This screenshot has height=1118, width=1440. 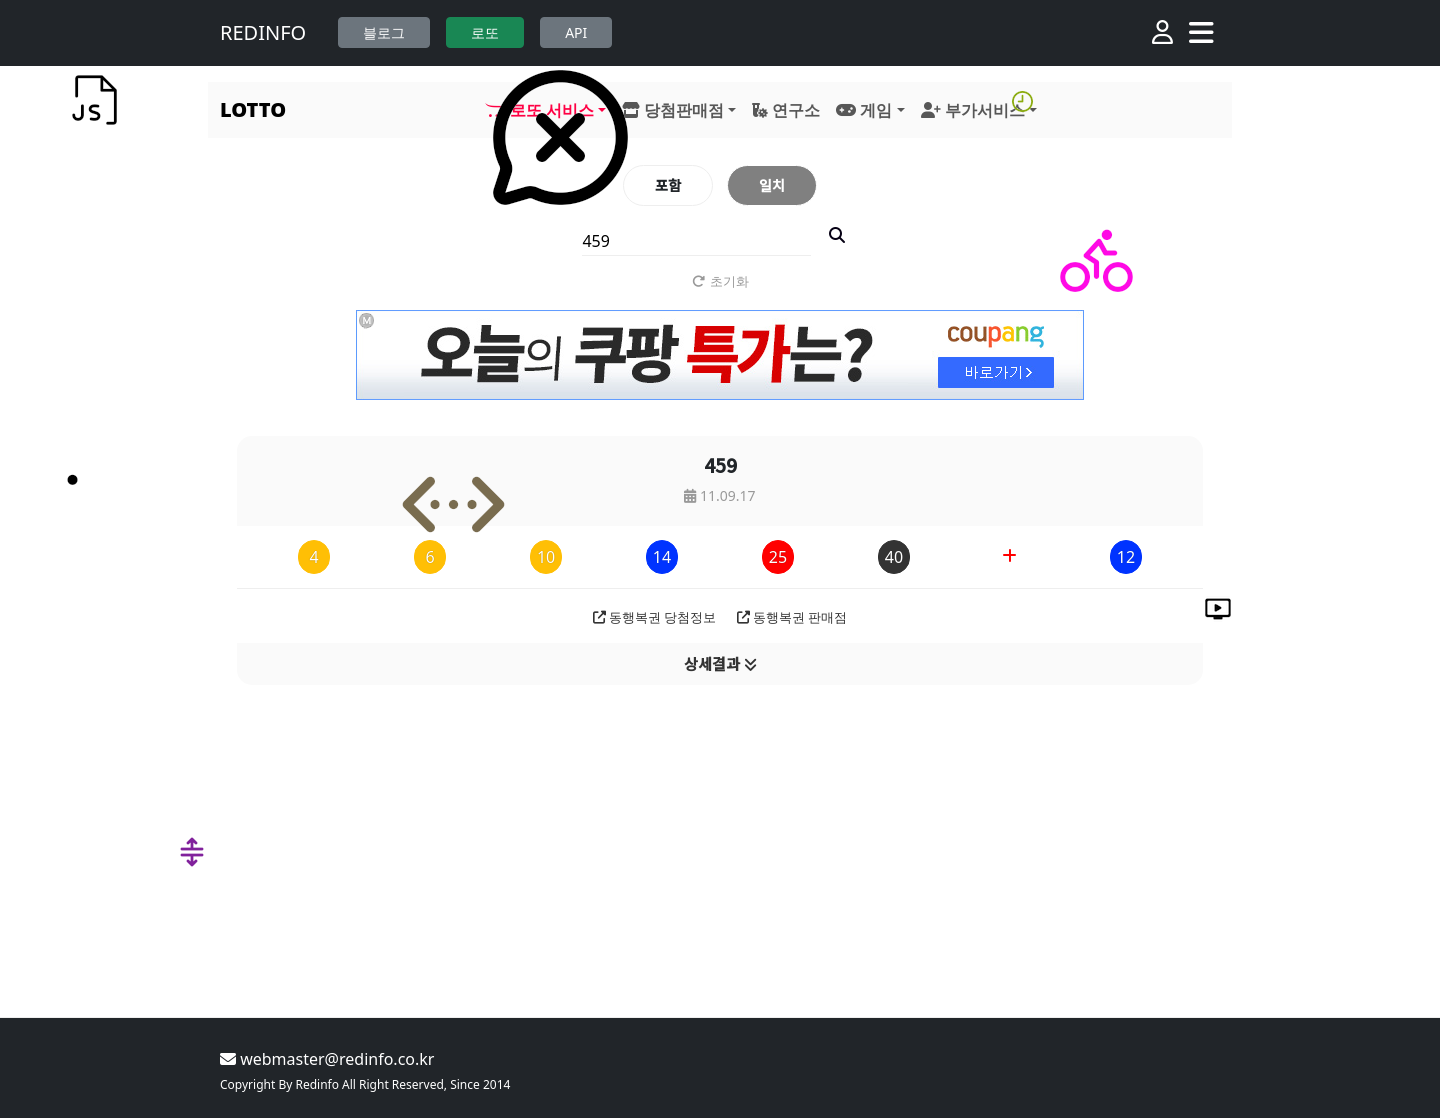 What do you see at coordinates (453, 504) in the screenshot?
I see `expand or collapse content horizontally` at bounding box center [453, 504].